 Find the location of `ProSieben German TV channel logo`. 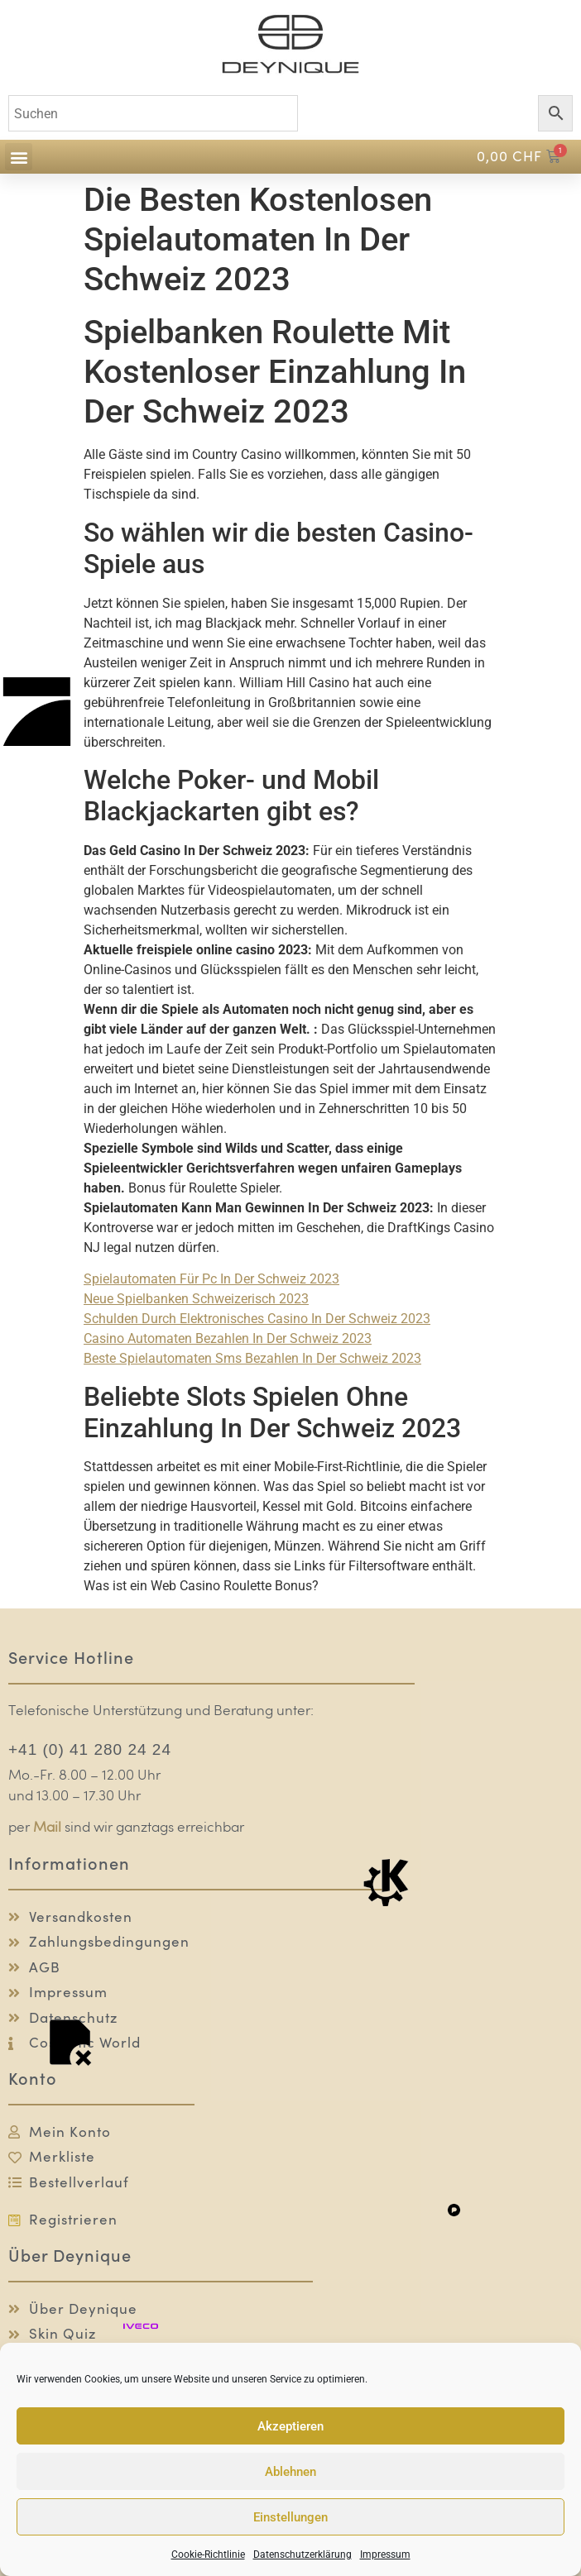

ProSieben German TV channel logo is located at coordinates (36, 711).